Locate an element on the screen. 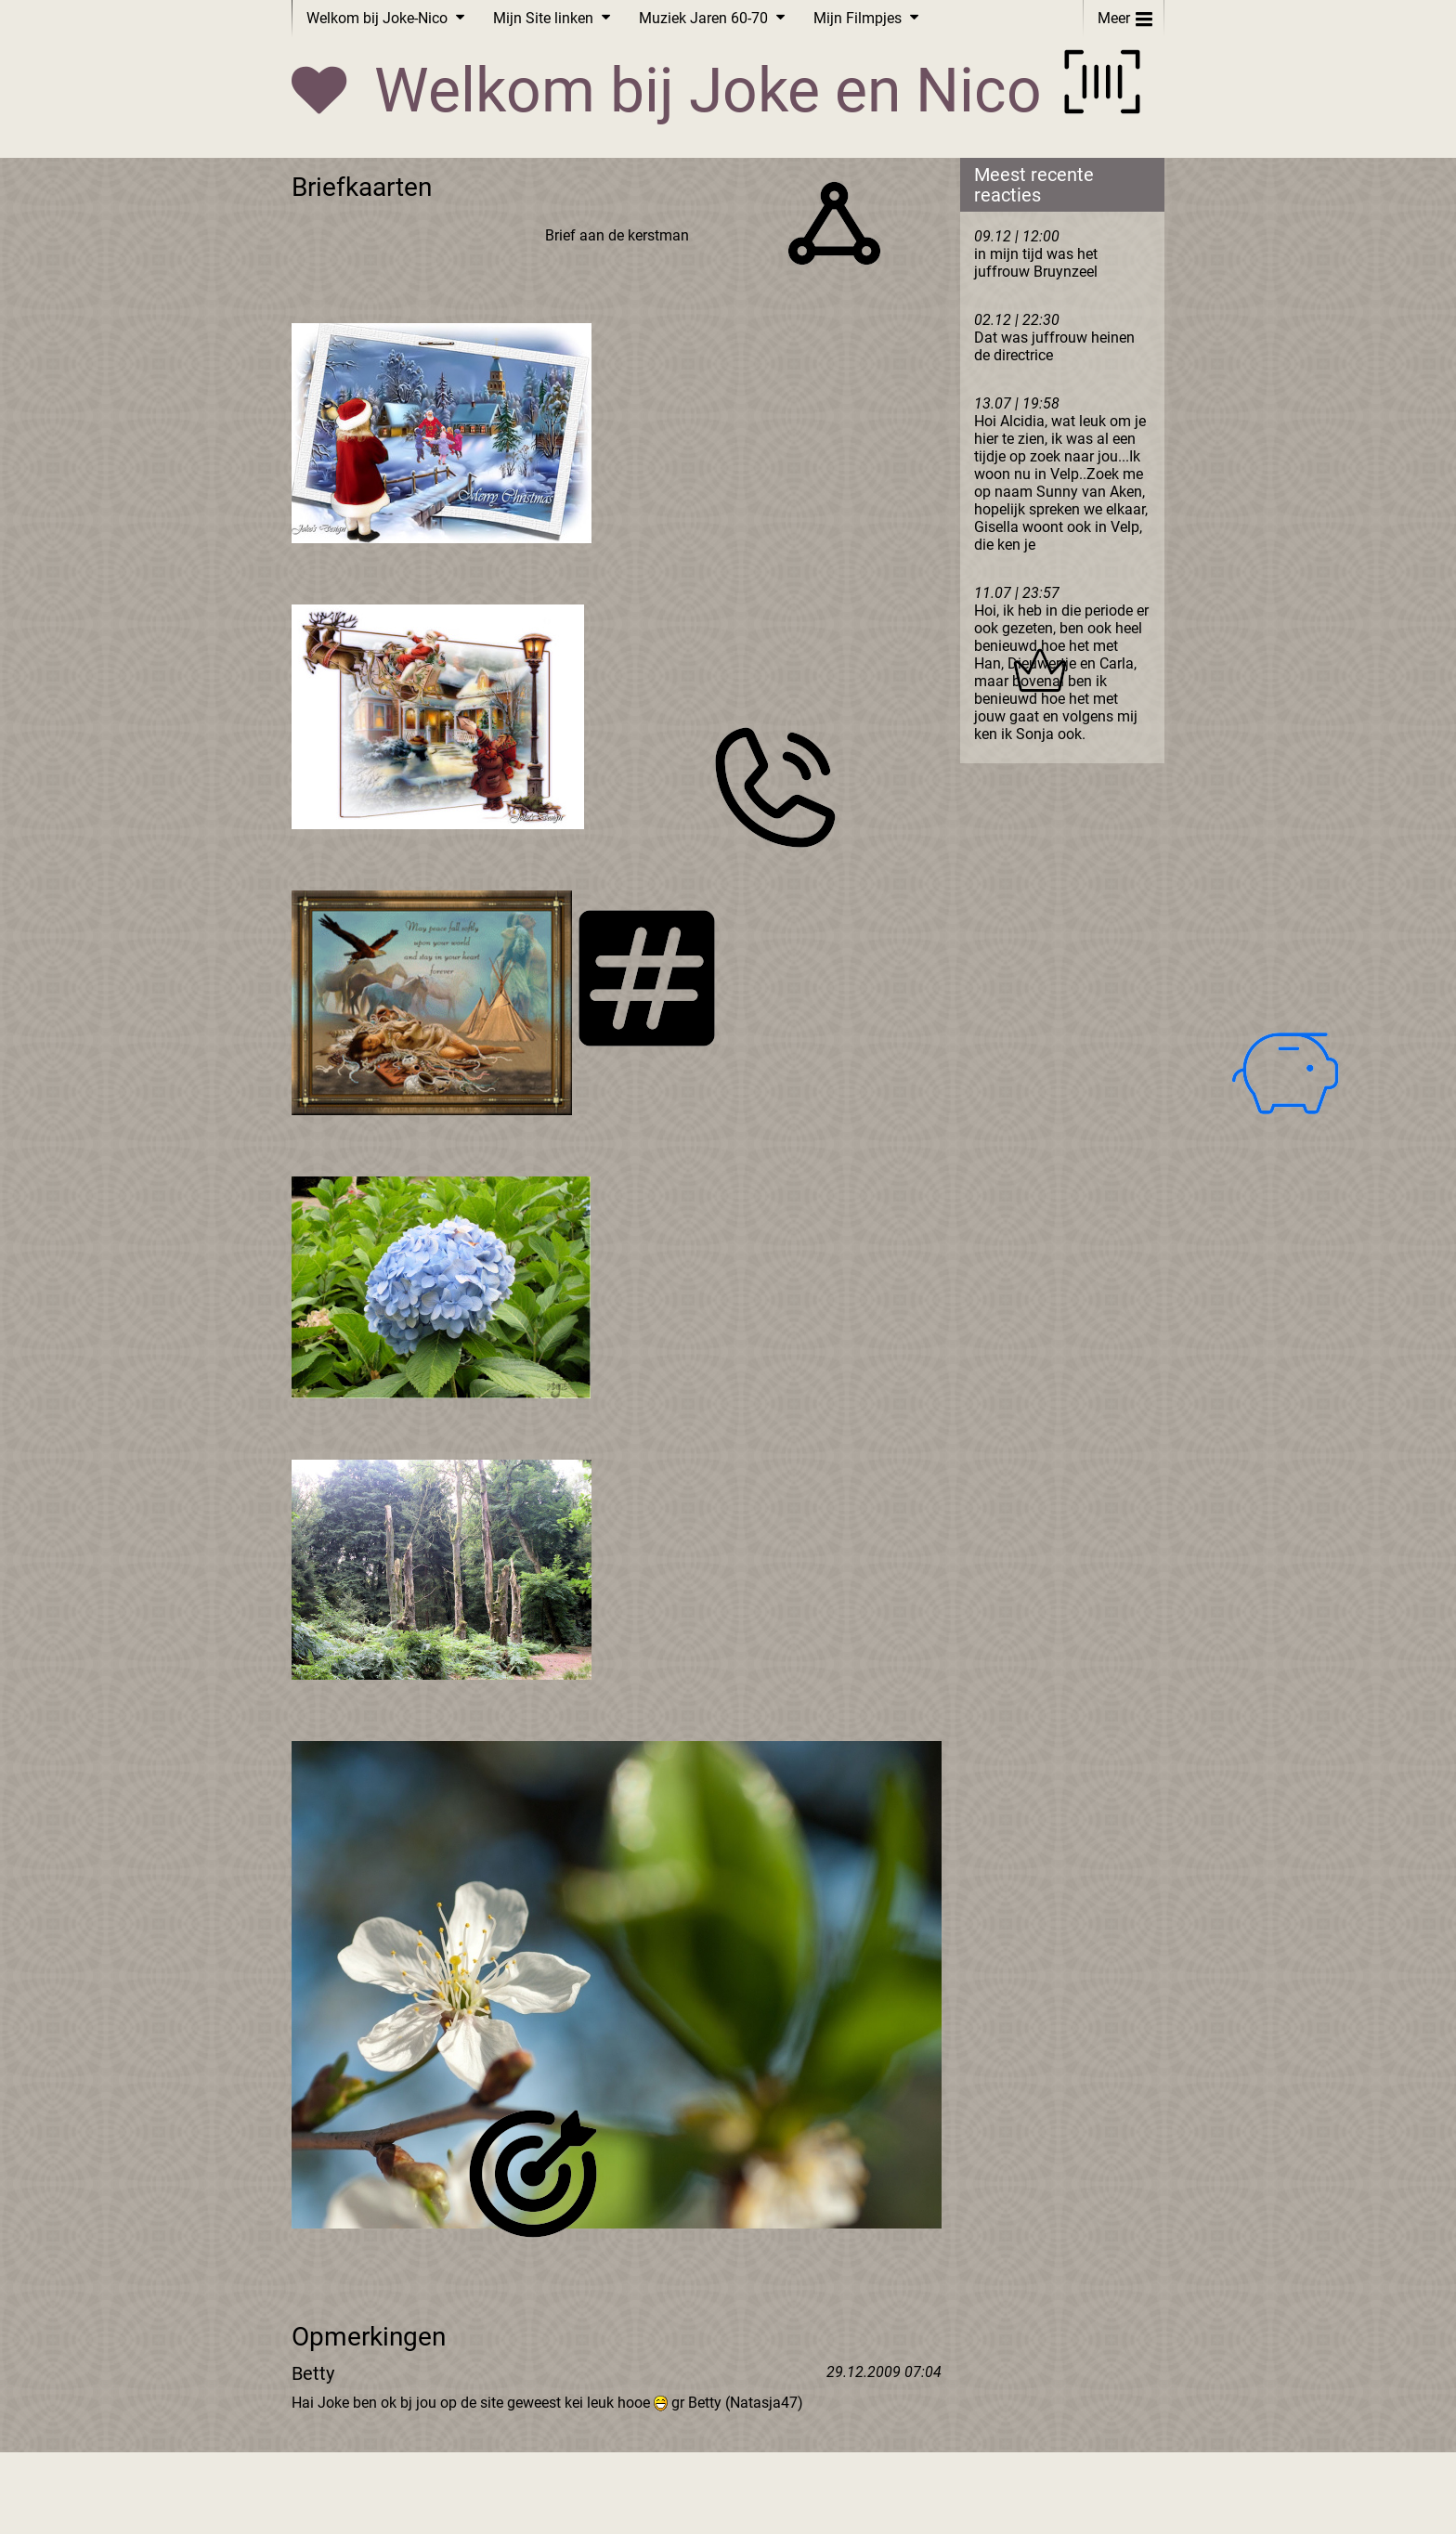  access savings or budget features is located at coordinates (1287, 1073).